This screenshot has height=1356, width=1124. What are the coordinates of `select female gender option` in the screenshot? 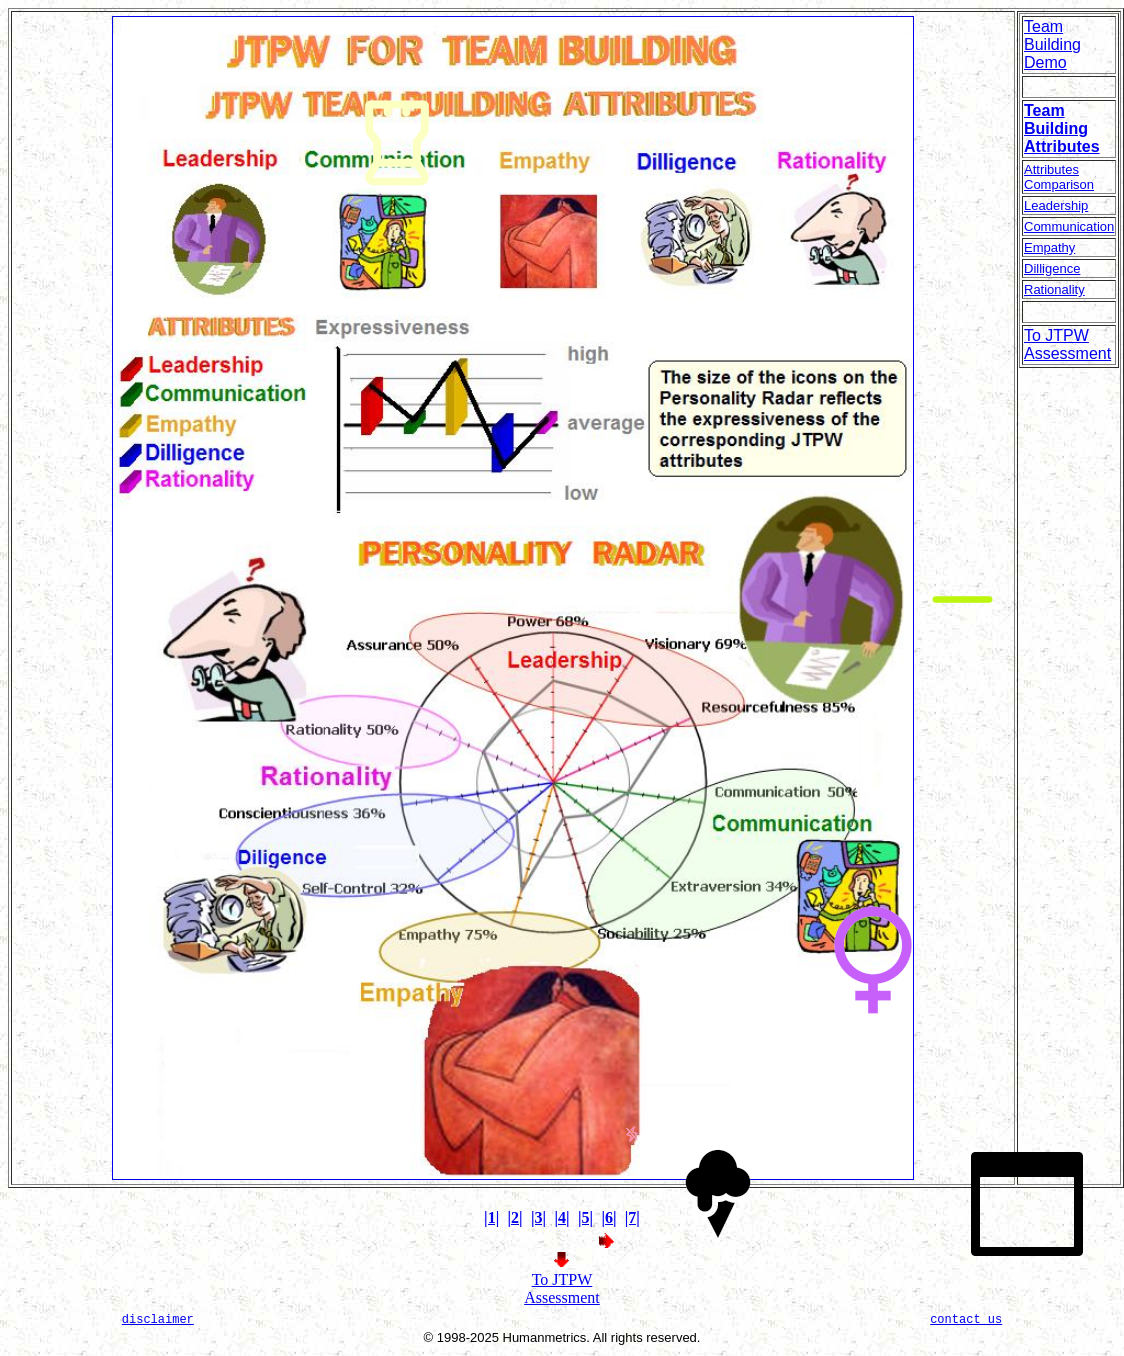 It's located at (873, 960).